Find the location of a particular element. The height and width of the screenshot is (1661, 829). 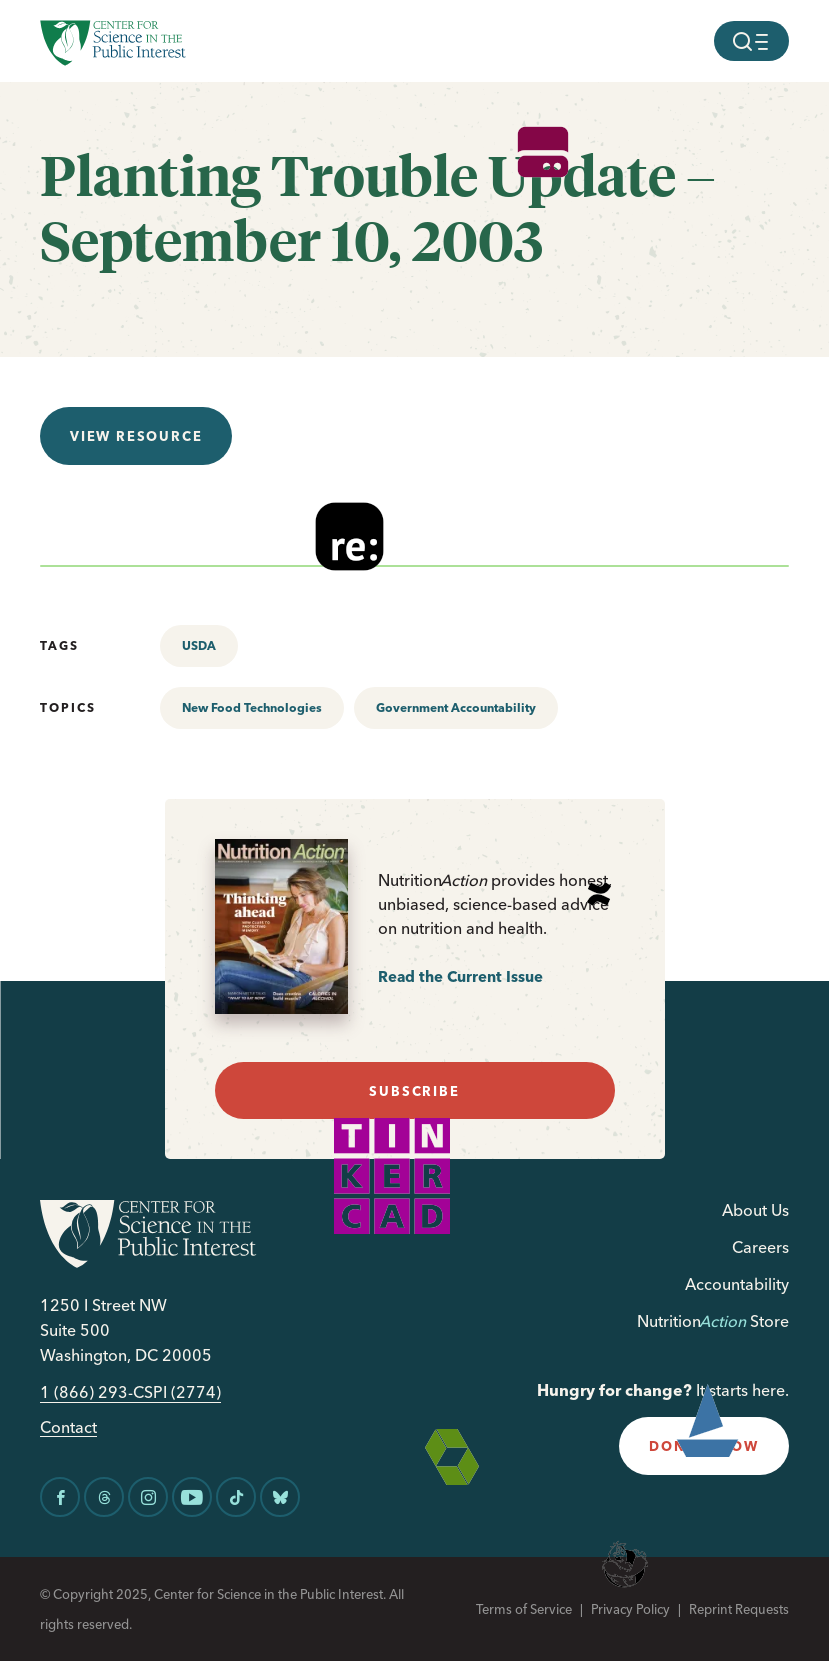

the red yeti brand logo is located at coordinates (625, 1564).